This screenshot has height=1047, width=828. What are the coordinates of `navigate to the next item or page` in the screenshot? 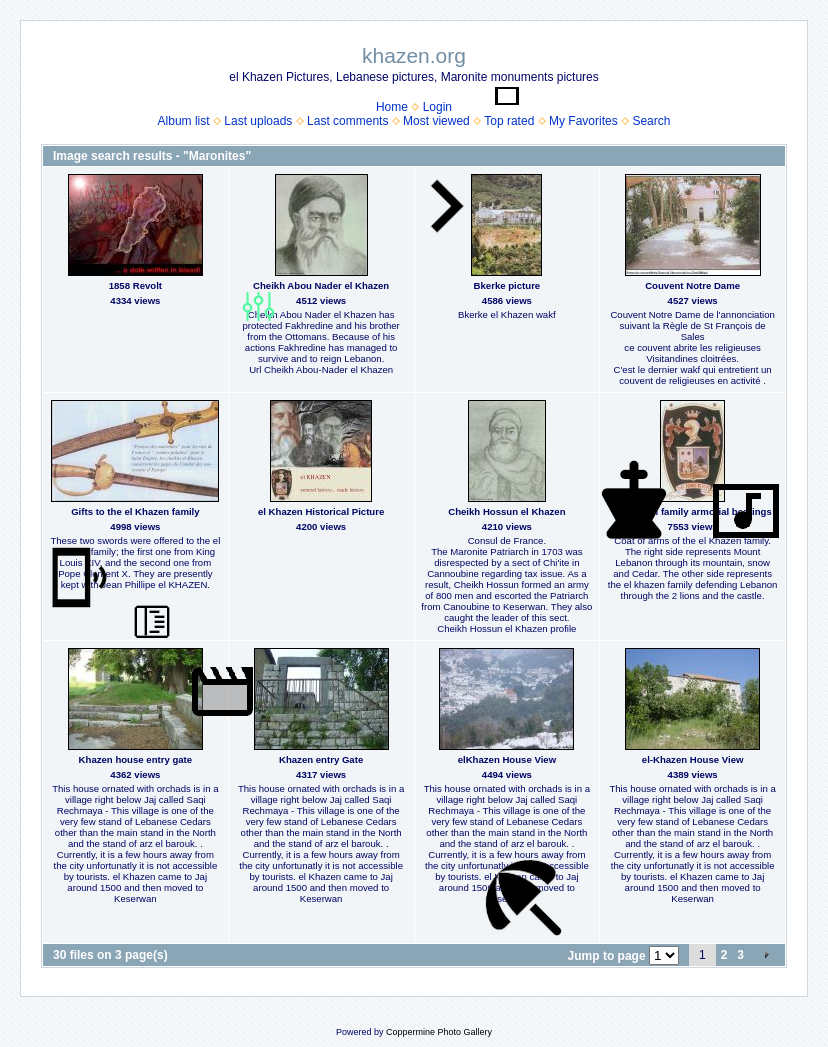 It's located at (446, 206).